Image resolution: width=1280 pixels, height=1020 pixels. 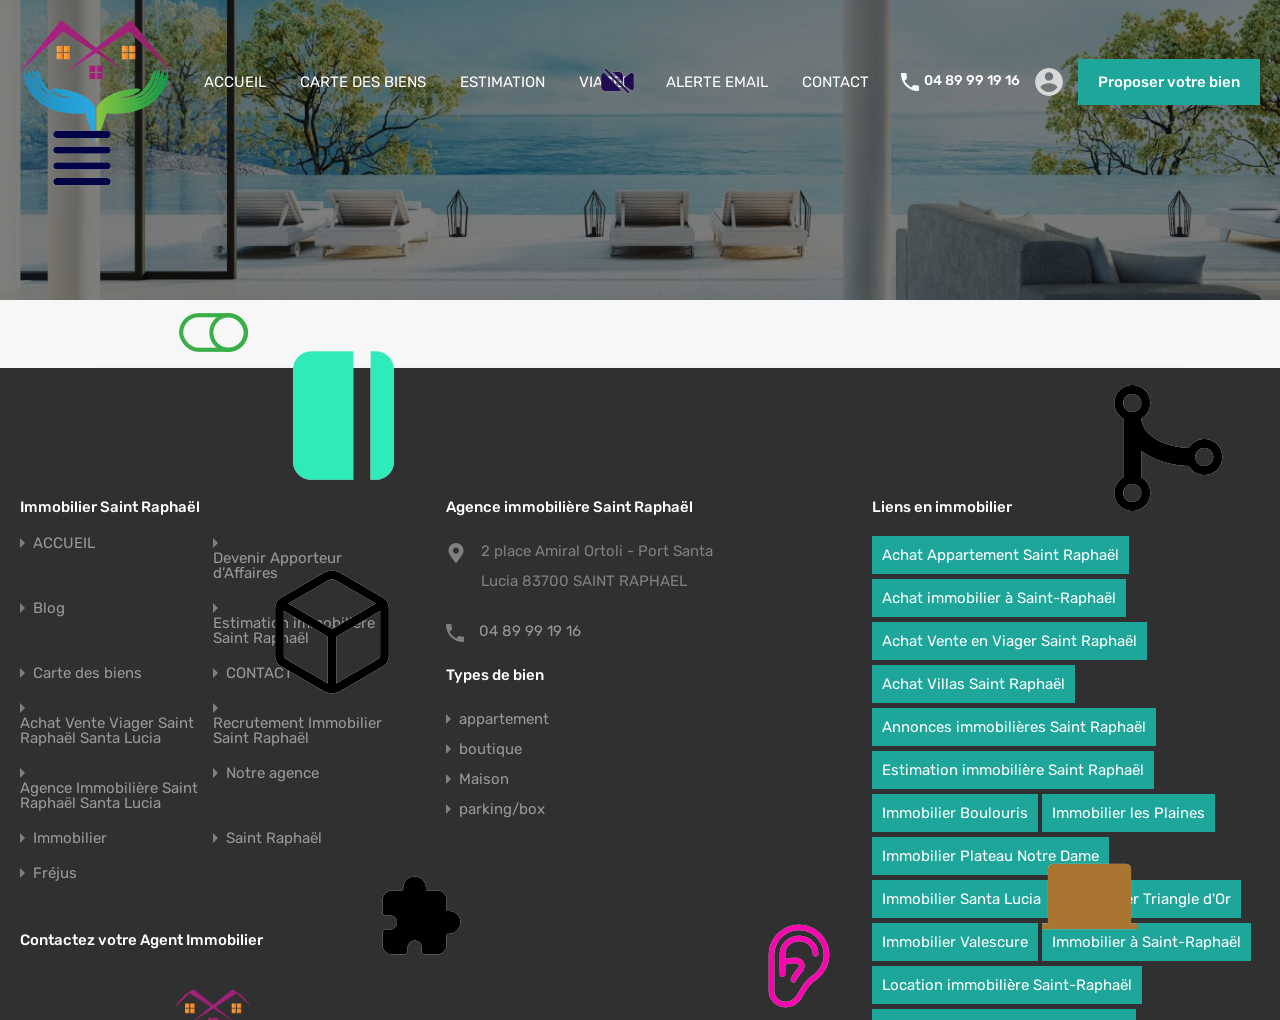 What do you see at coordinates (1168, 448) in the screenshot?
I see `merge branches in a git repository` at bounding box center [1168, 448].